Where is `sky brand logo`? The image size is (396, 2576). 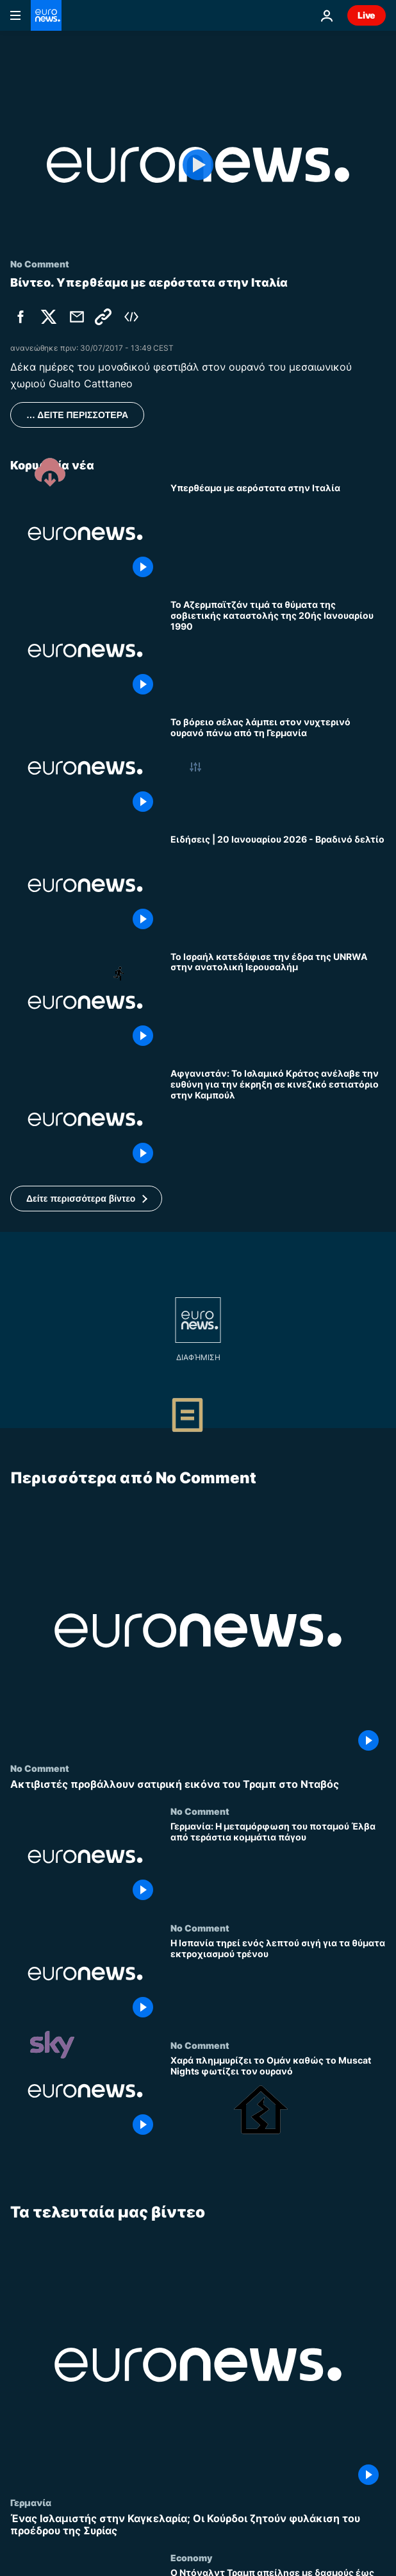
sky brand logo is located at coordinates (52, 2044).